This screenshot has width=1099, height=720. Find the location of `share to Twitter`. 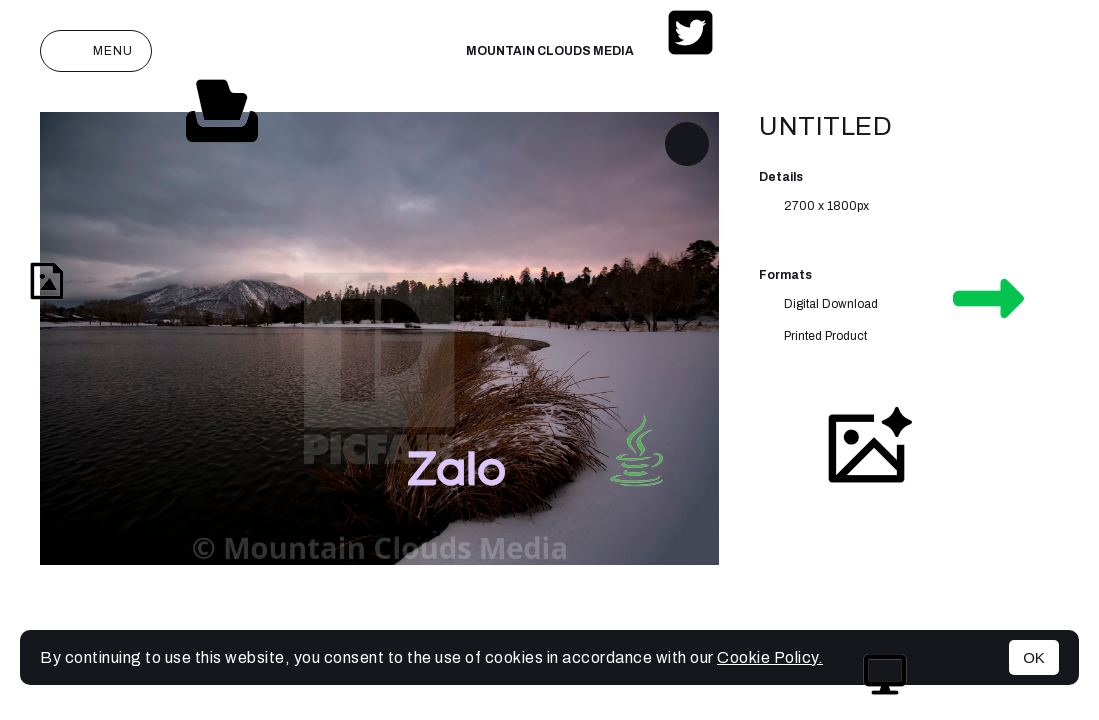

share to Twitter is located at coordinates (690, 32).